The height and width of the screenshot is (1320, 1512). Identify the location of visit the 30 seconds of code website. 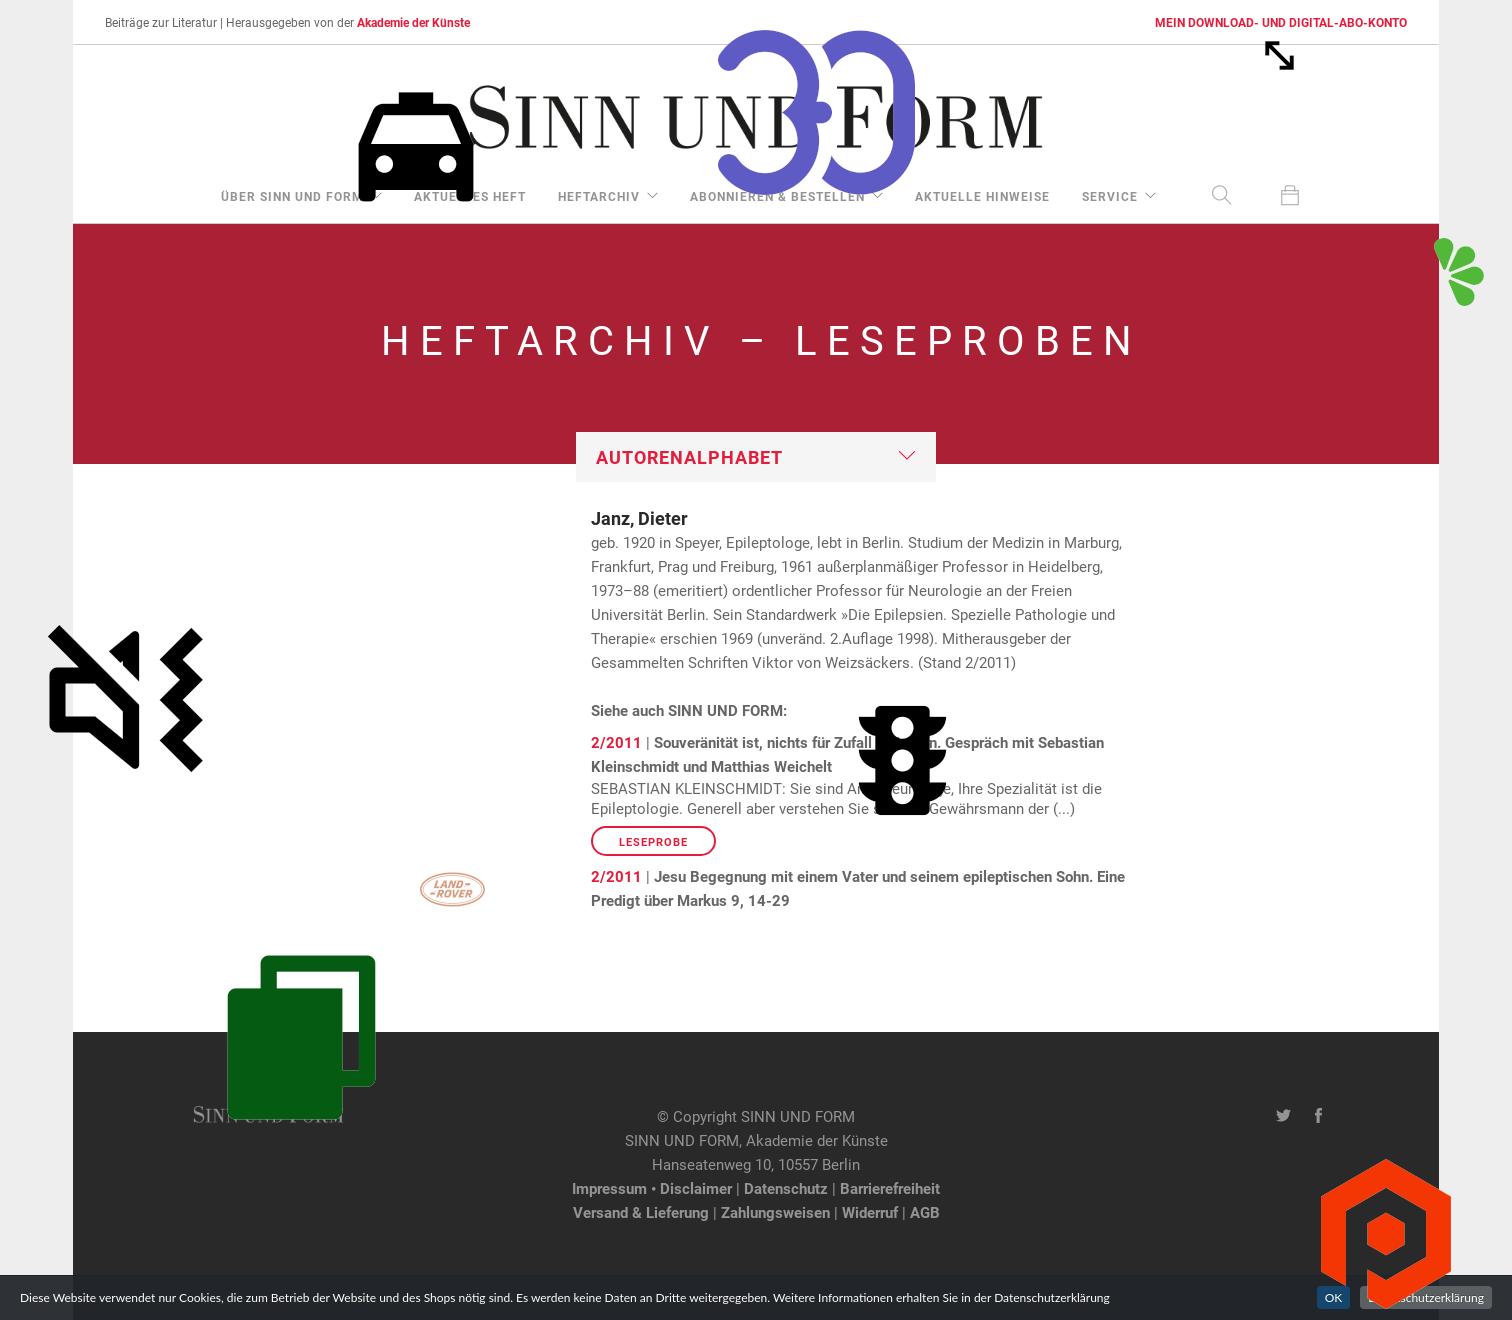
(816, 112).